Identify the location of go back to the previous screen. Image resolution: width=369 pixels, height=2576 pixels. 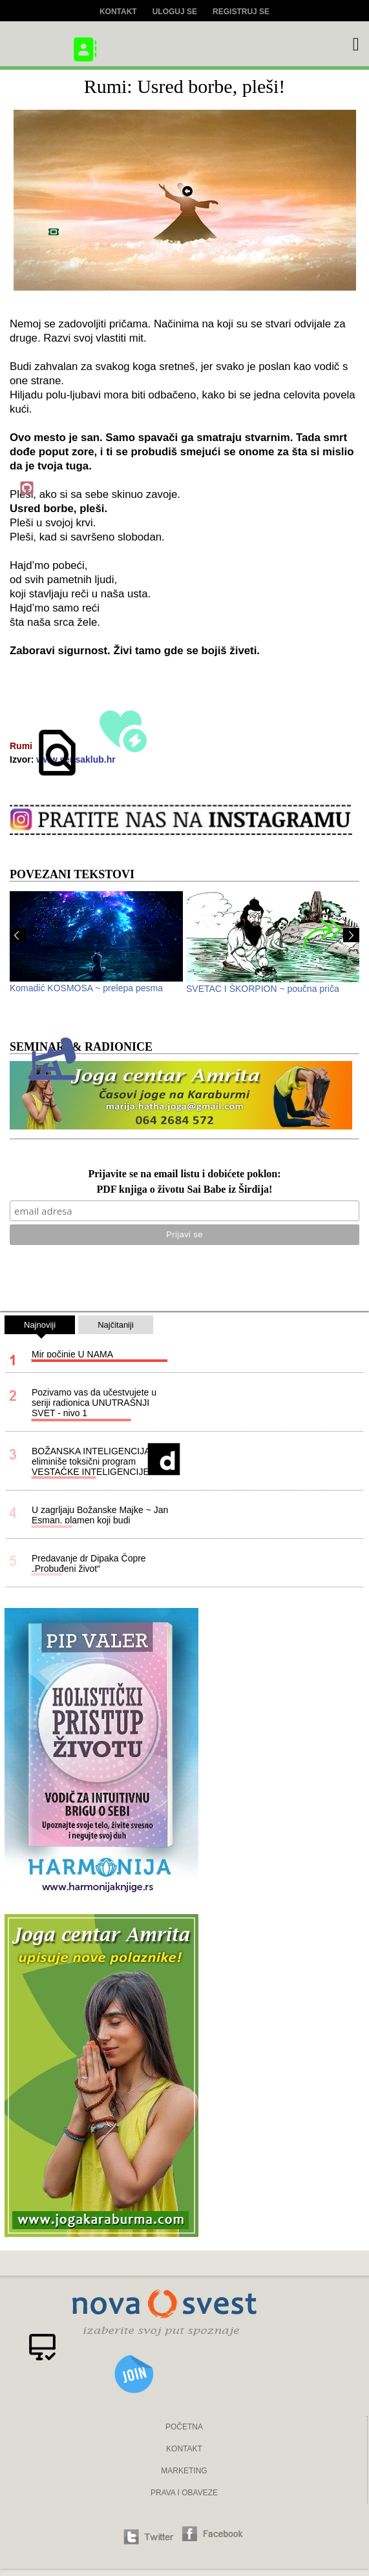
(187, 191).